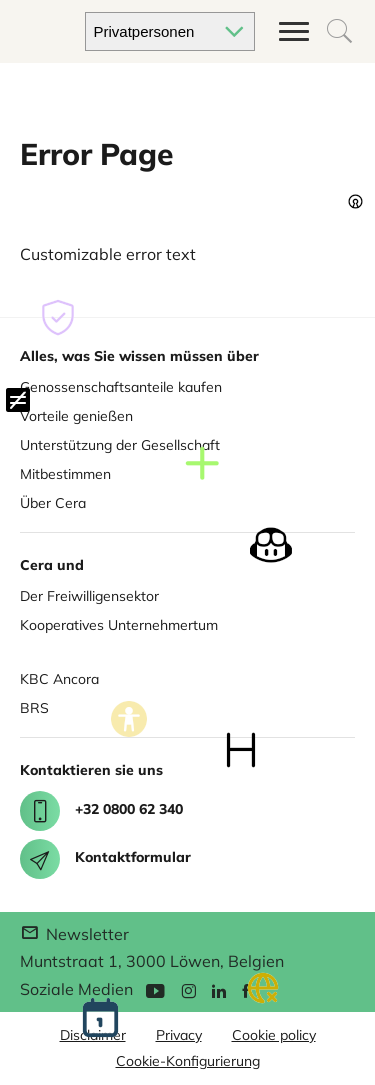 This screenshot has width=375, height=1085. What do you see at coordinates (271, 545) in the screenshot?
I see `access GitHub Copilot AI assistant` at bounding box center [271, 545].